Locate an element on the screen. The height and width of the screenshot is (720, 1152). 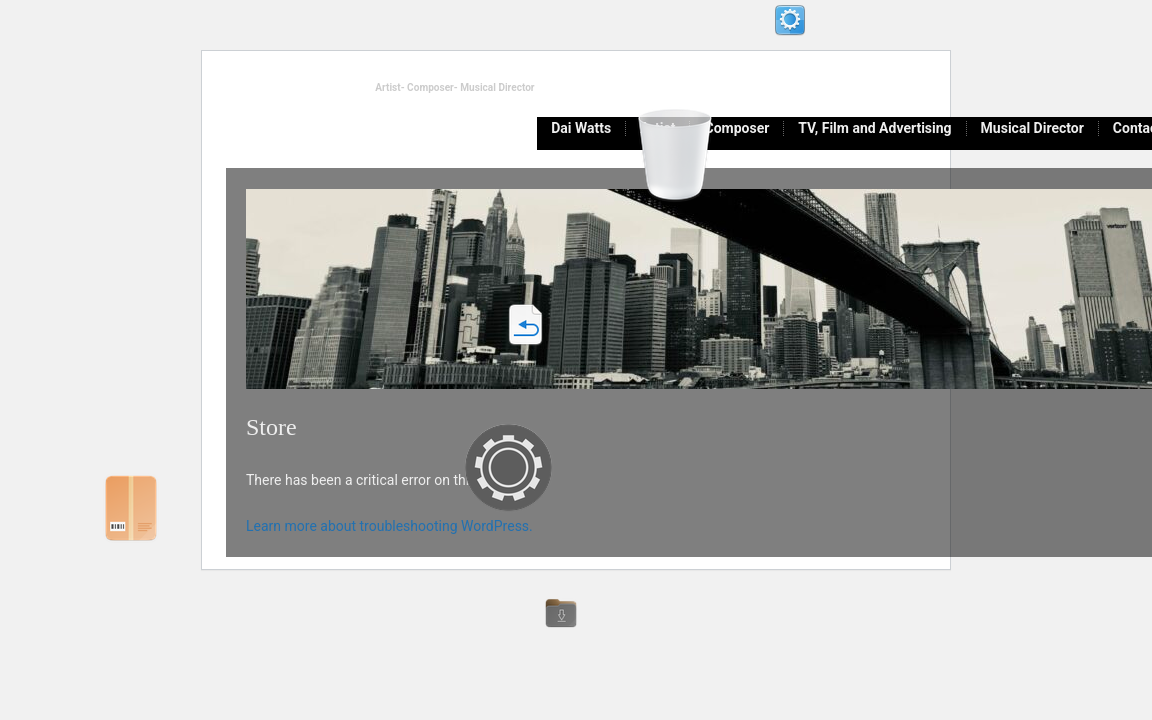
open downloads folder is located at coordinates (561, 613).